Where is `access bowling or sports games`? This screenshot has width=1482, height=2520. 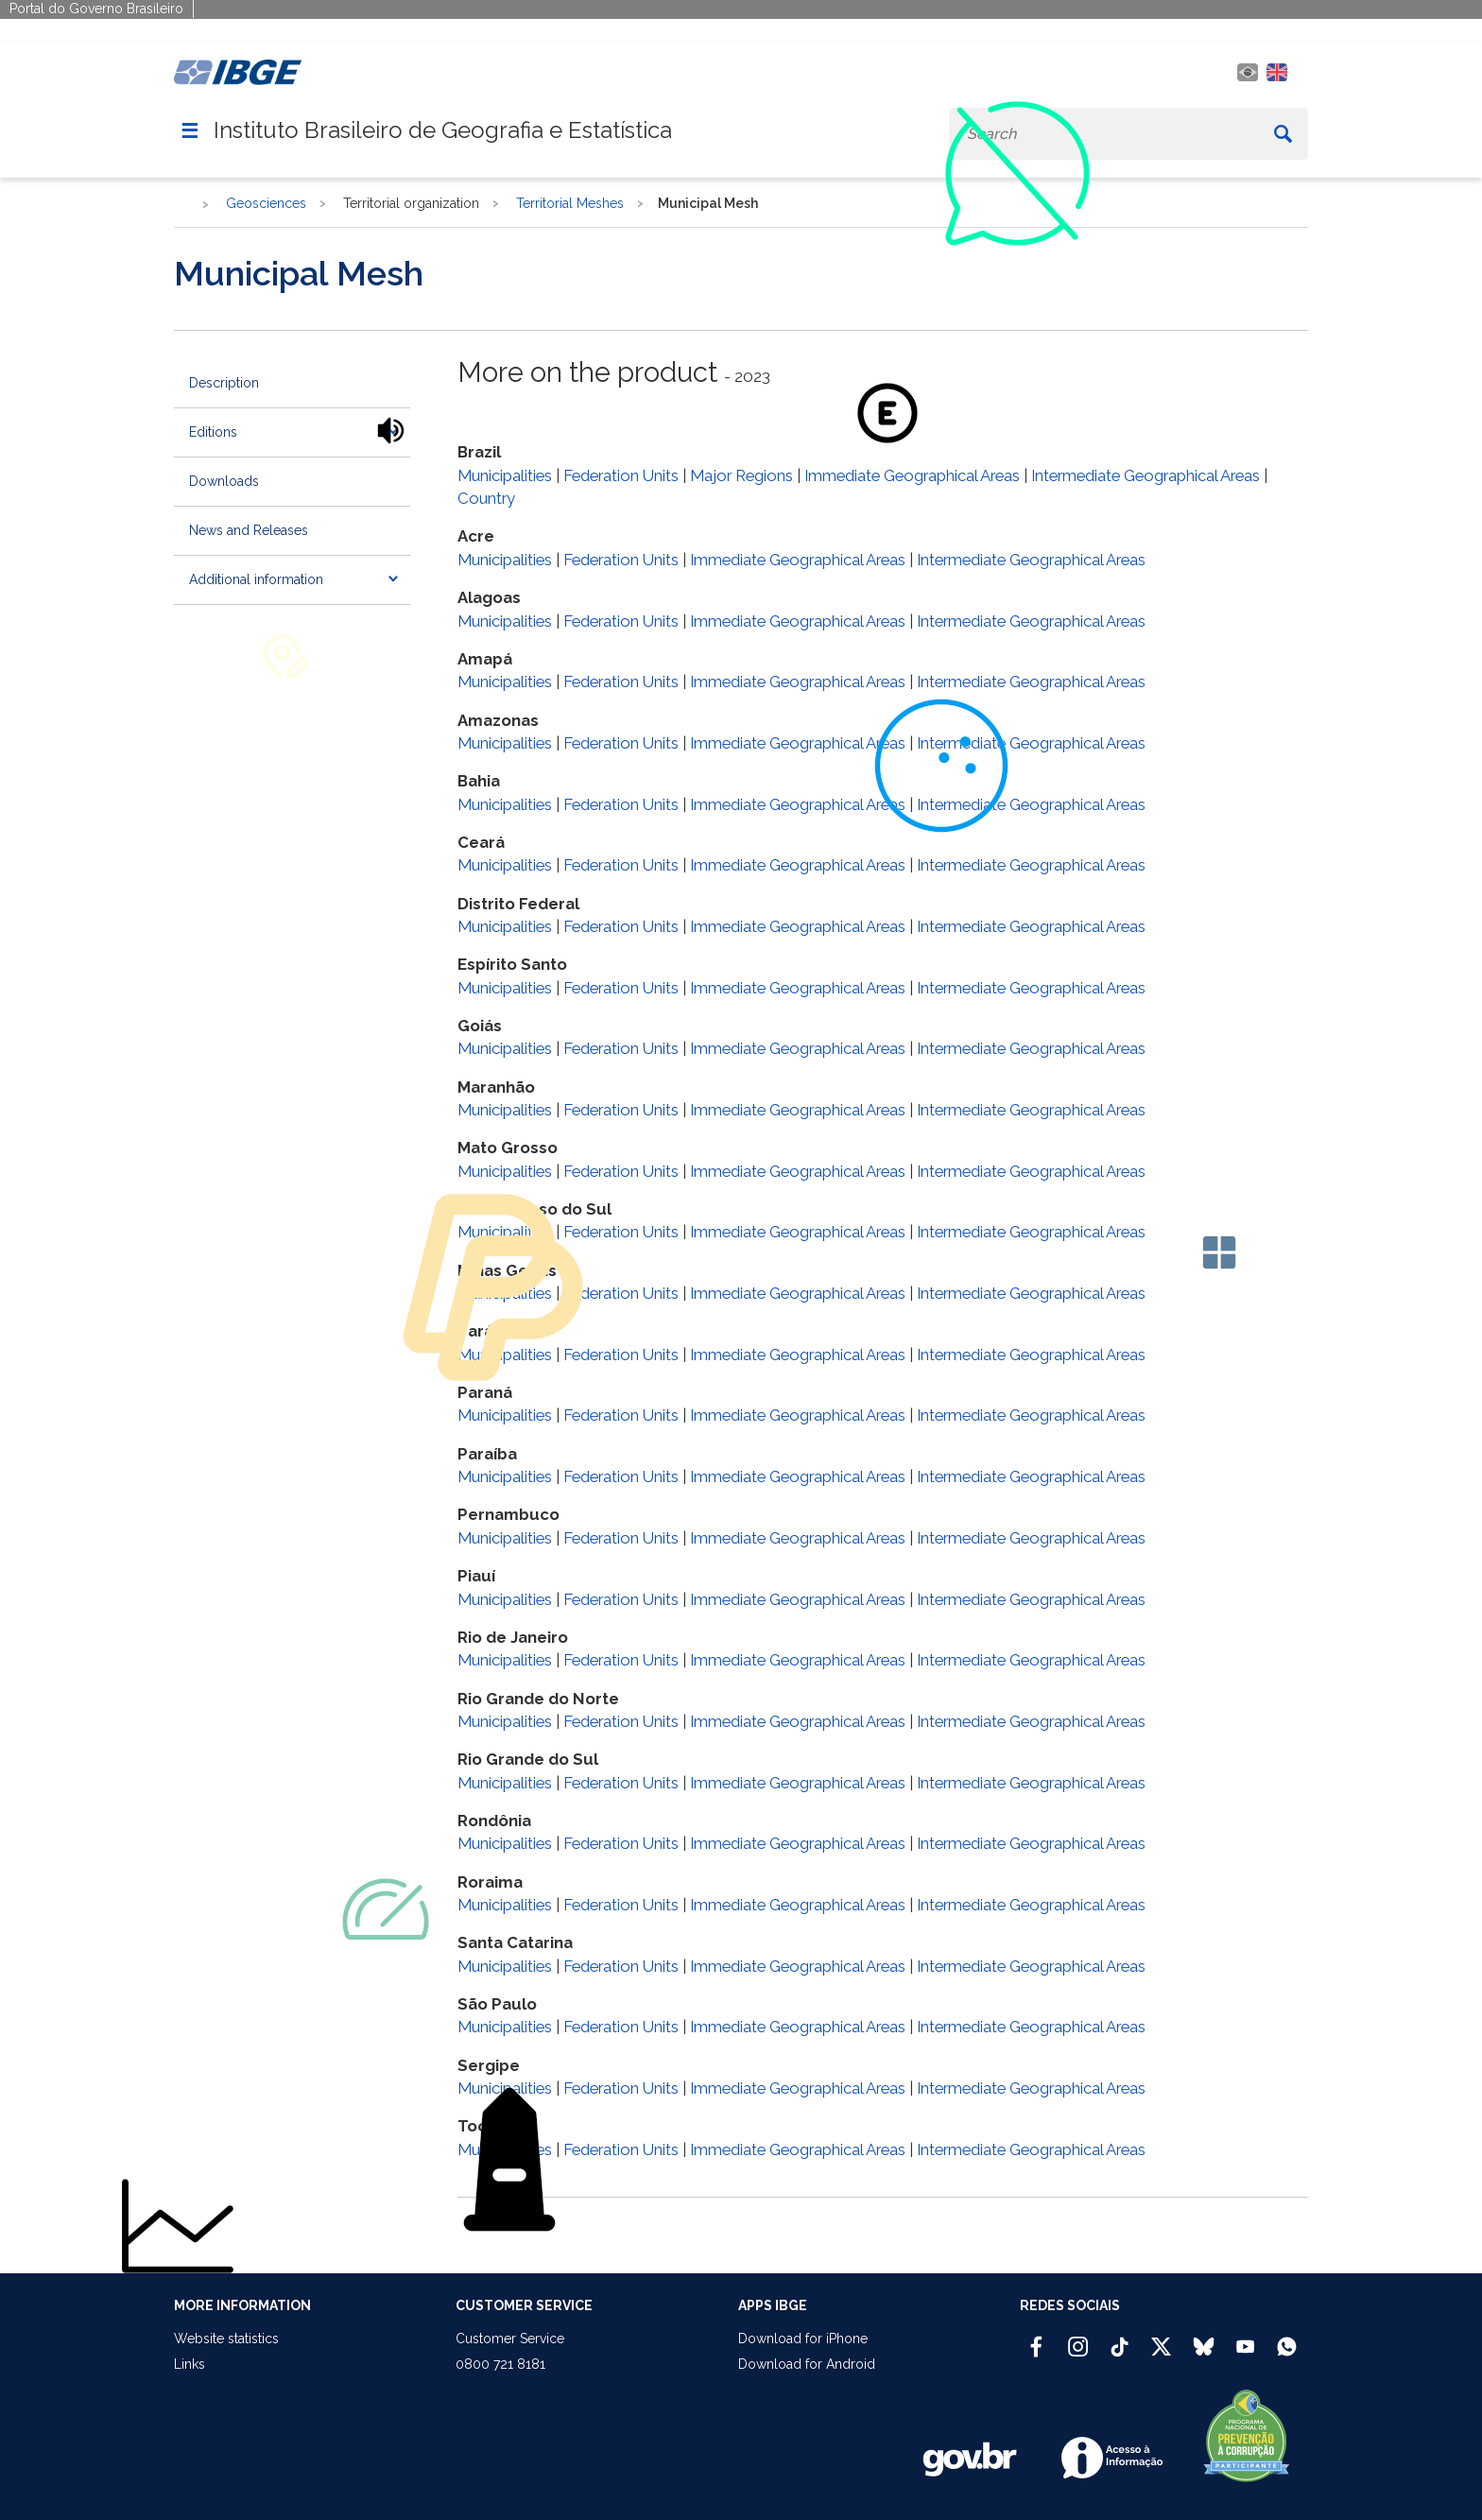
access bowling or sports games is located at coordinates (941, 766).